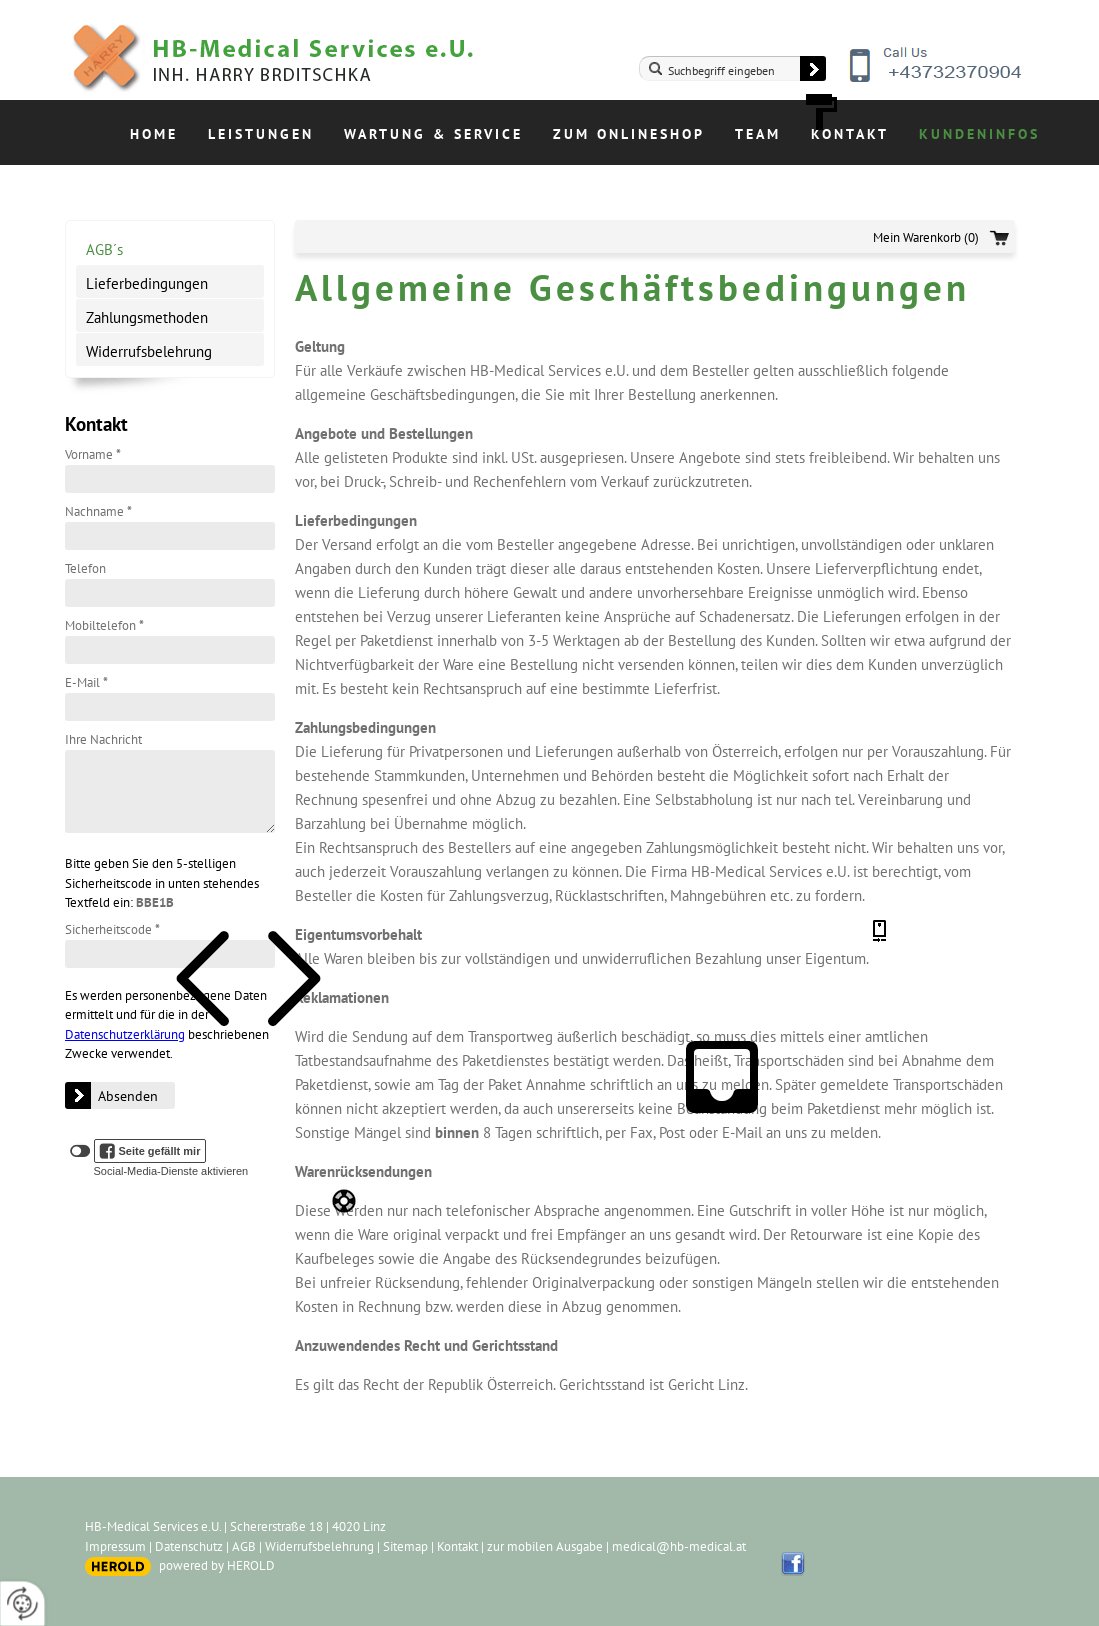 This screenshot has width=1099, height=1626. I want to click on access your inbox, so click(722, 1077).